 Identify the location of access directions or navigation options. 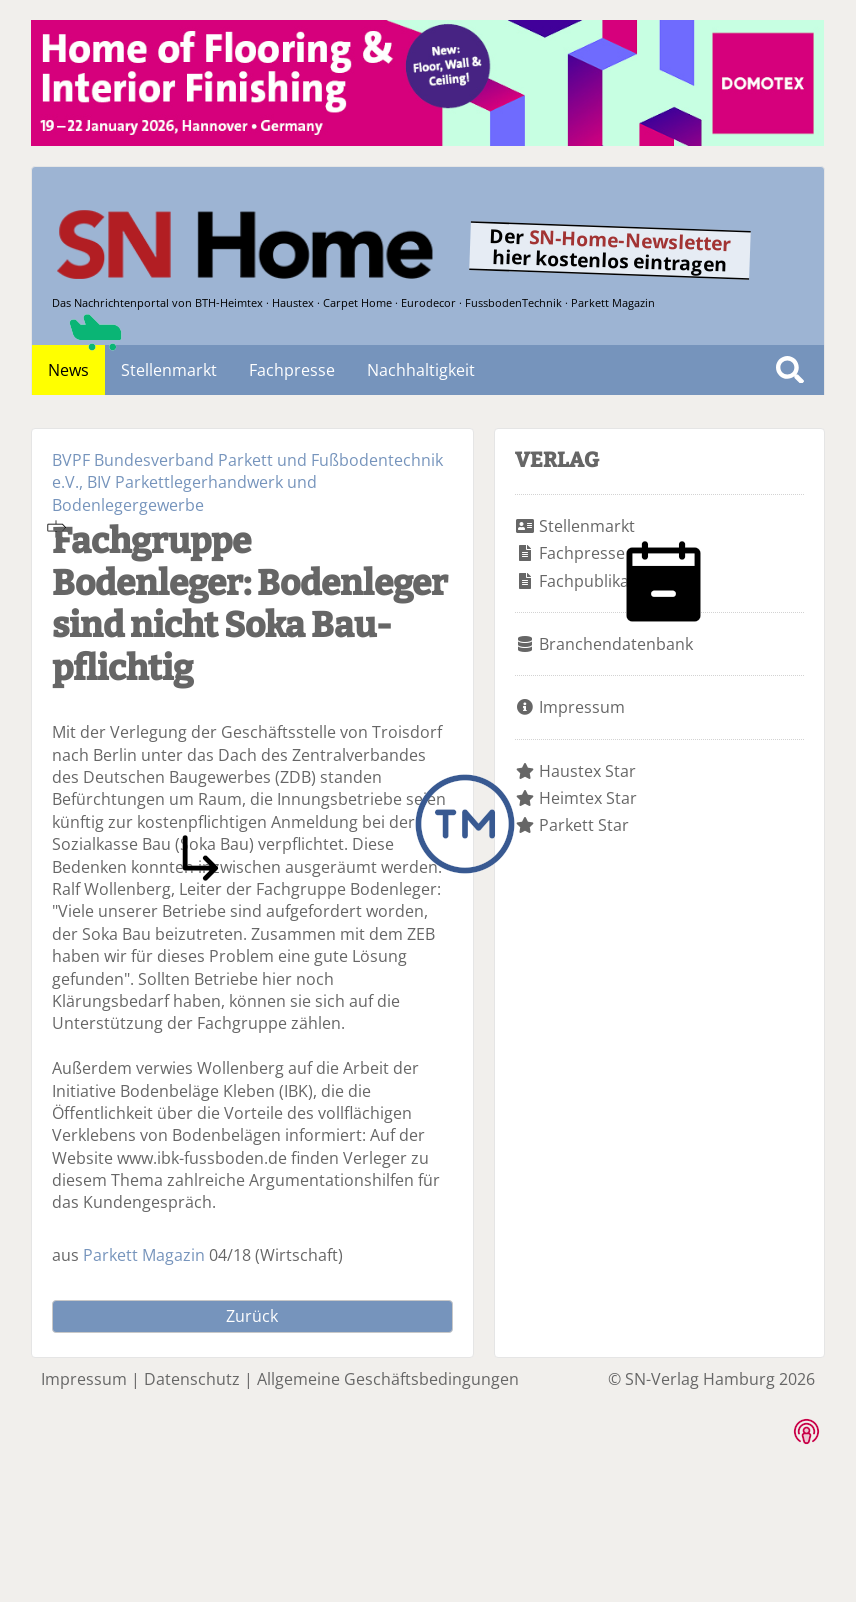
(56, 529).